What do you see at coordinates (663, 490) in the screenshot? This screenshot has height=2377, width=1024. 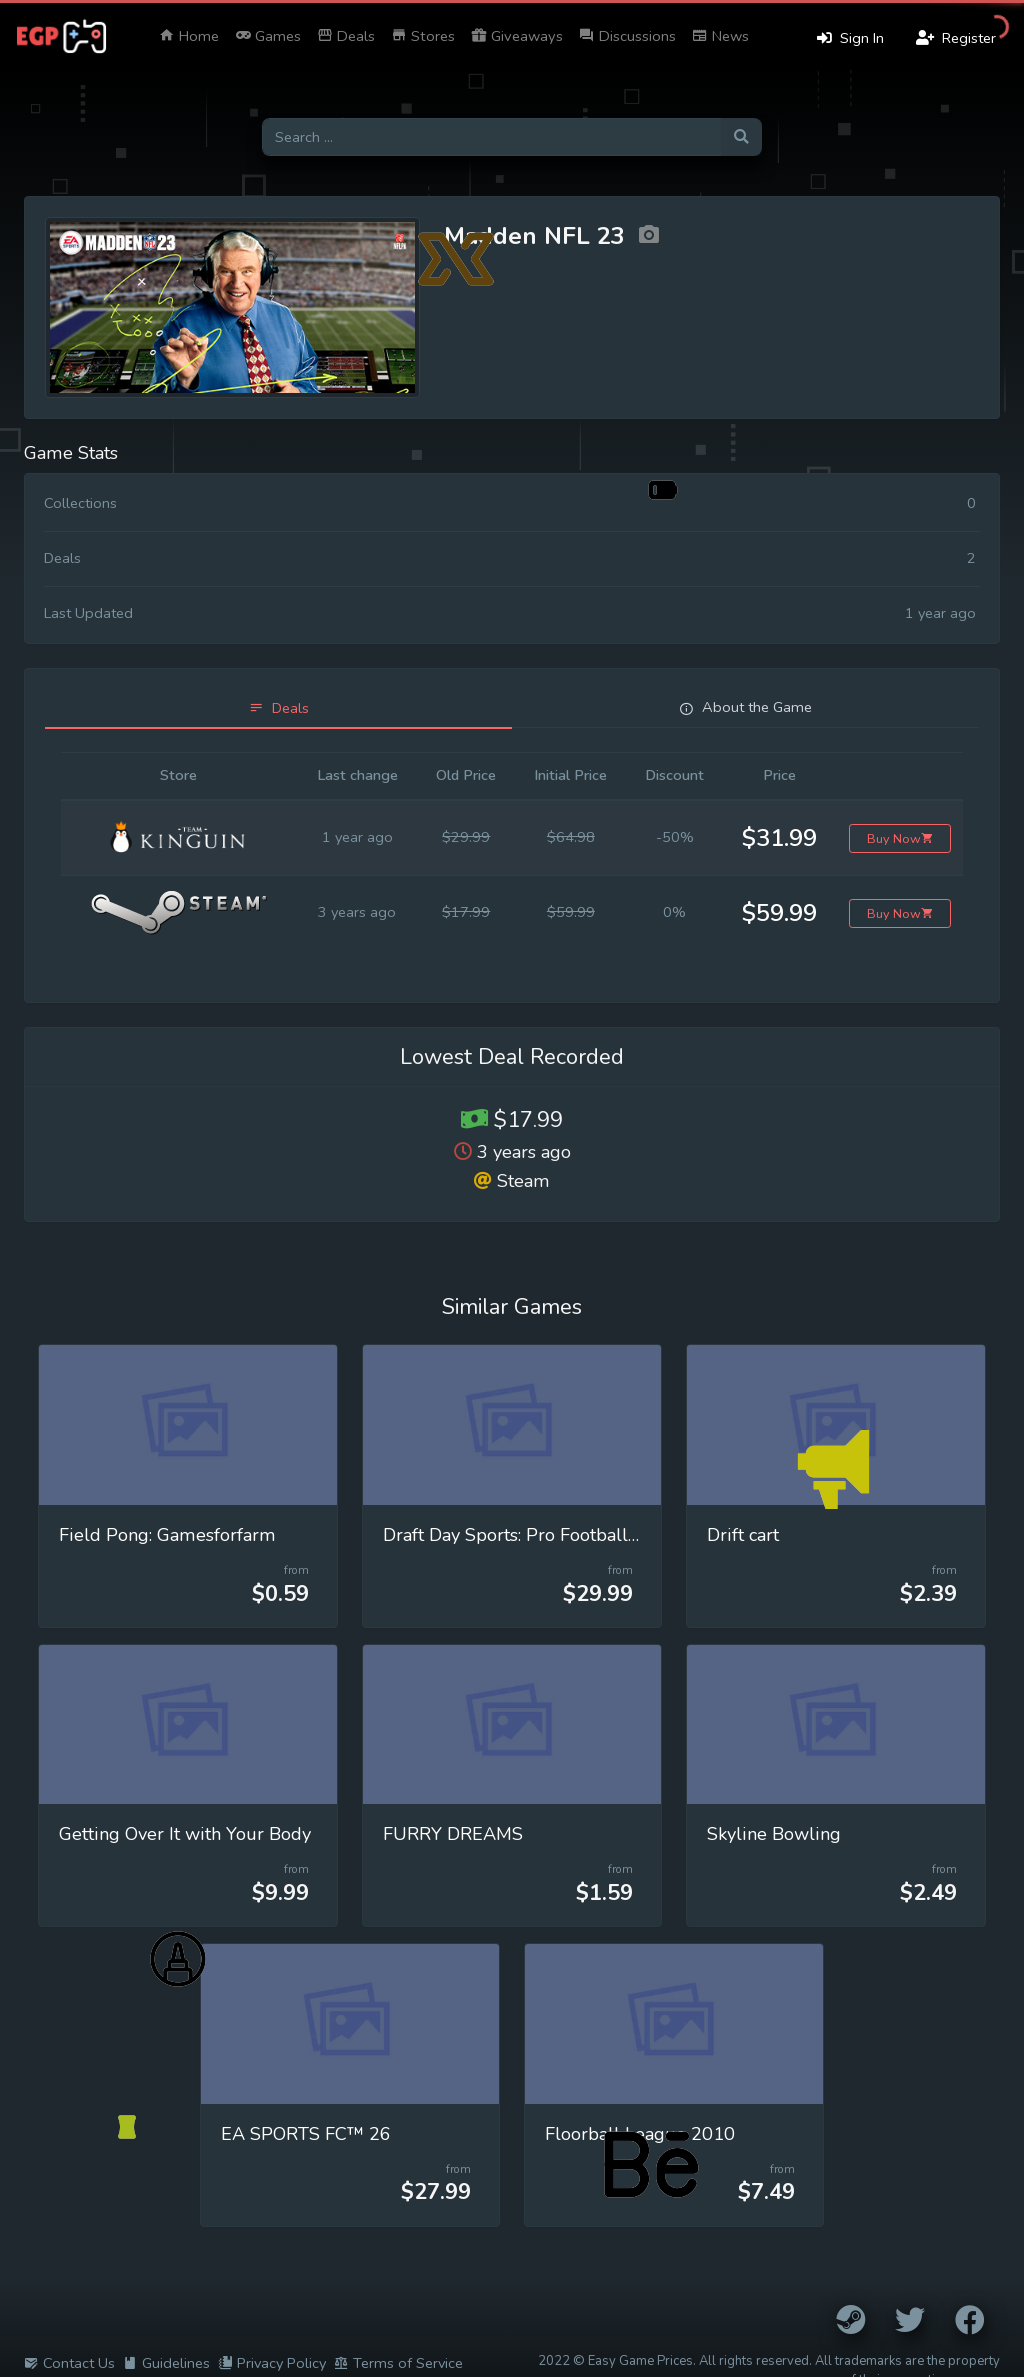 I see `indicates low battery level` at bounding box center [663, 490].